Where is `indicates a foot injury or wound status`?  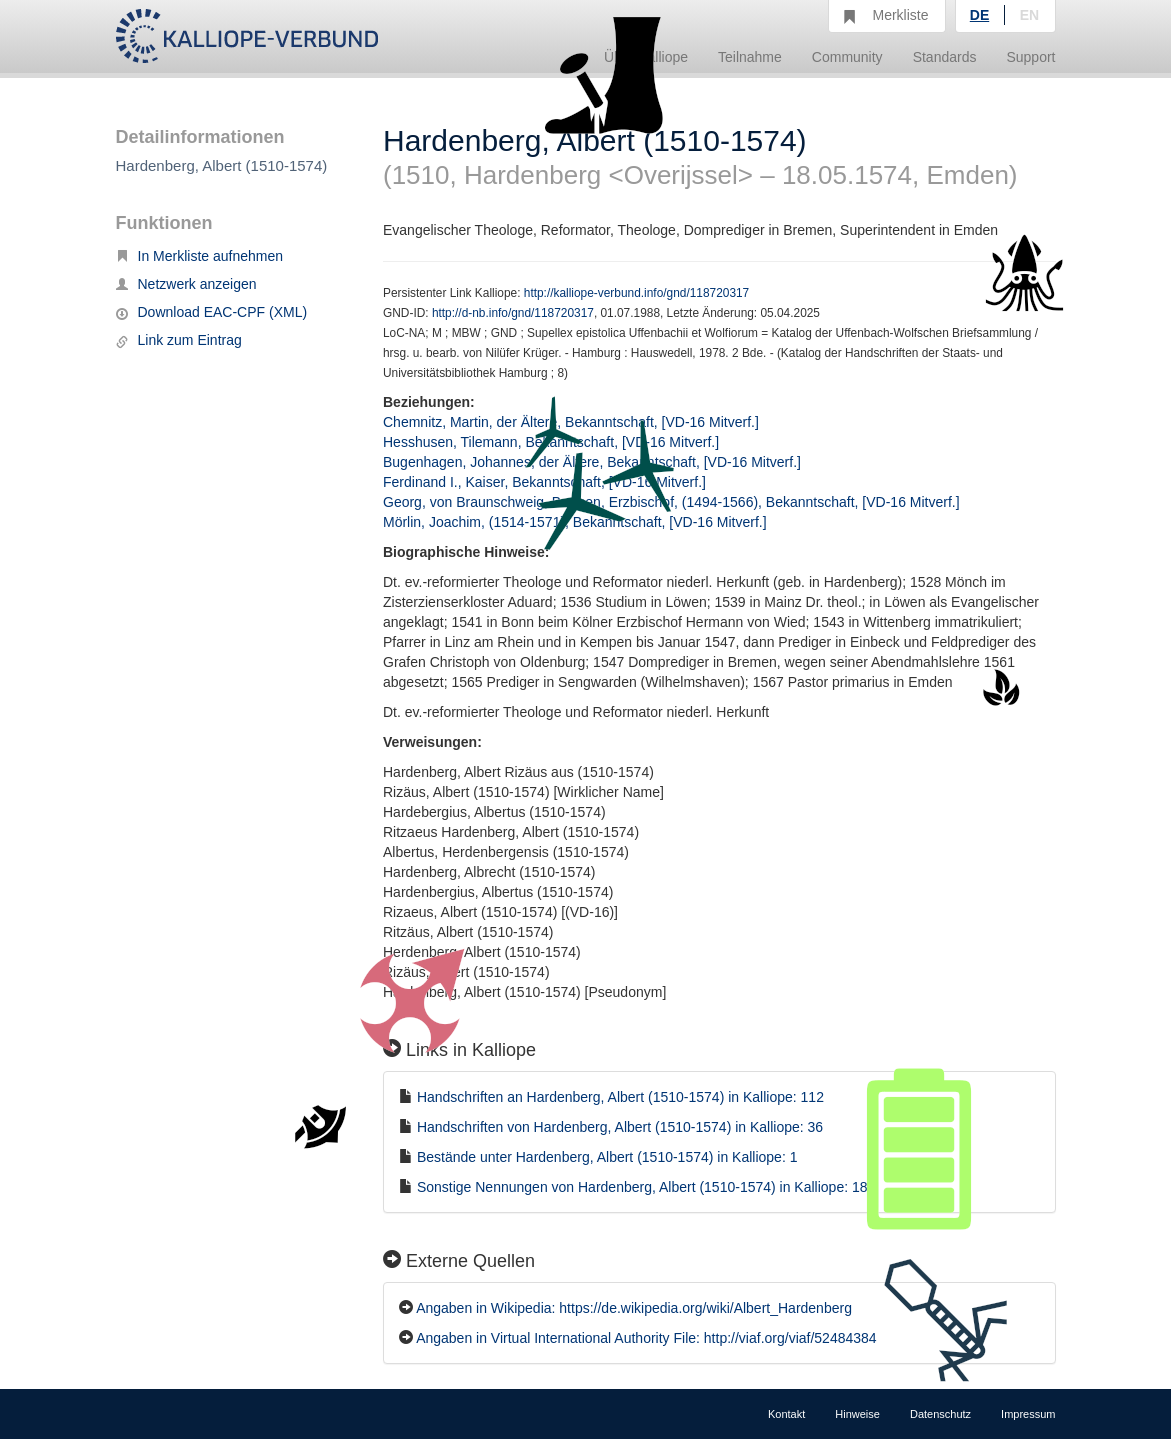 indicates a foot injury or wound status is located at coordinates (603, 76).